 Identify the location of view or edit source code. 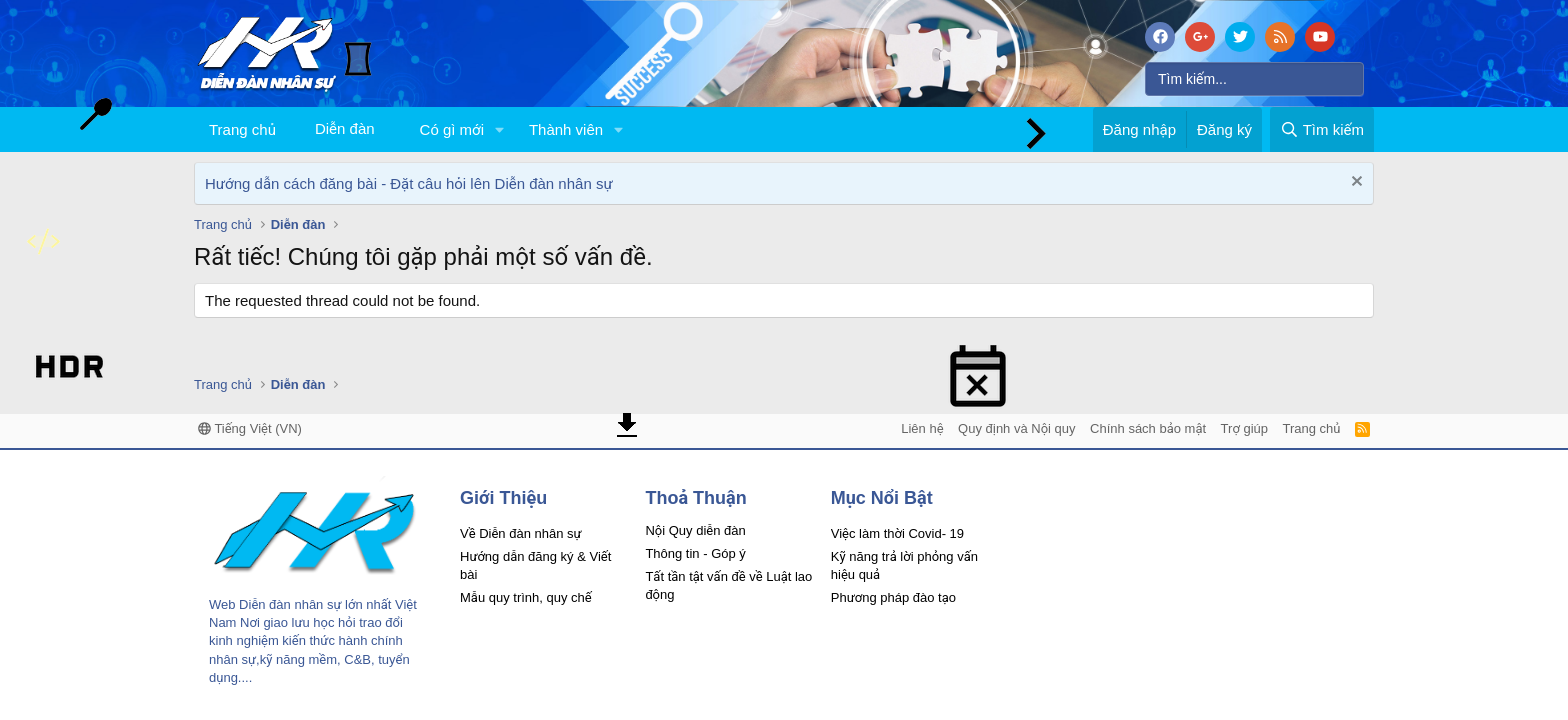
(43, 241).